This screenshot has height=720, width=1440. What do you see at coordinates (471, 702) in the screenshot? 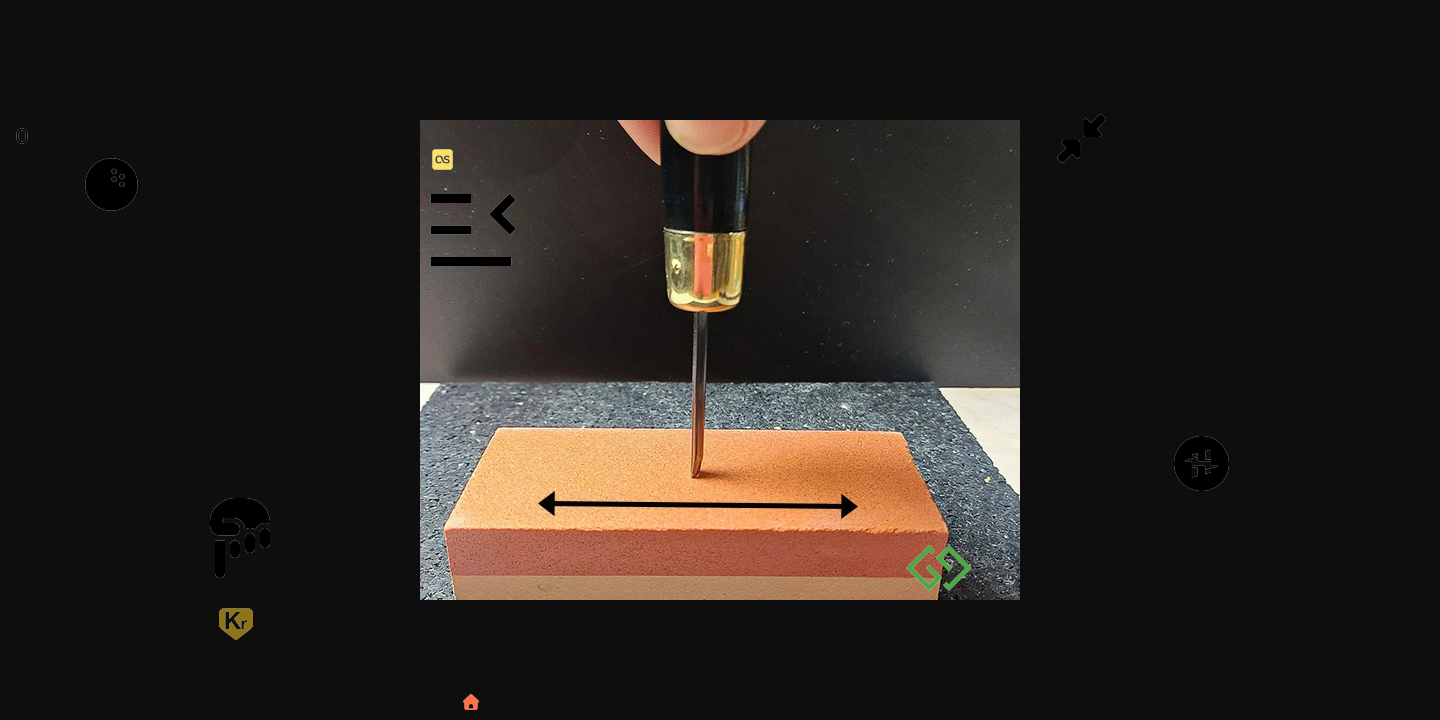
I see `navigate to home screen` at bounding box center [471, 702].